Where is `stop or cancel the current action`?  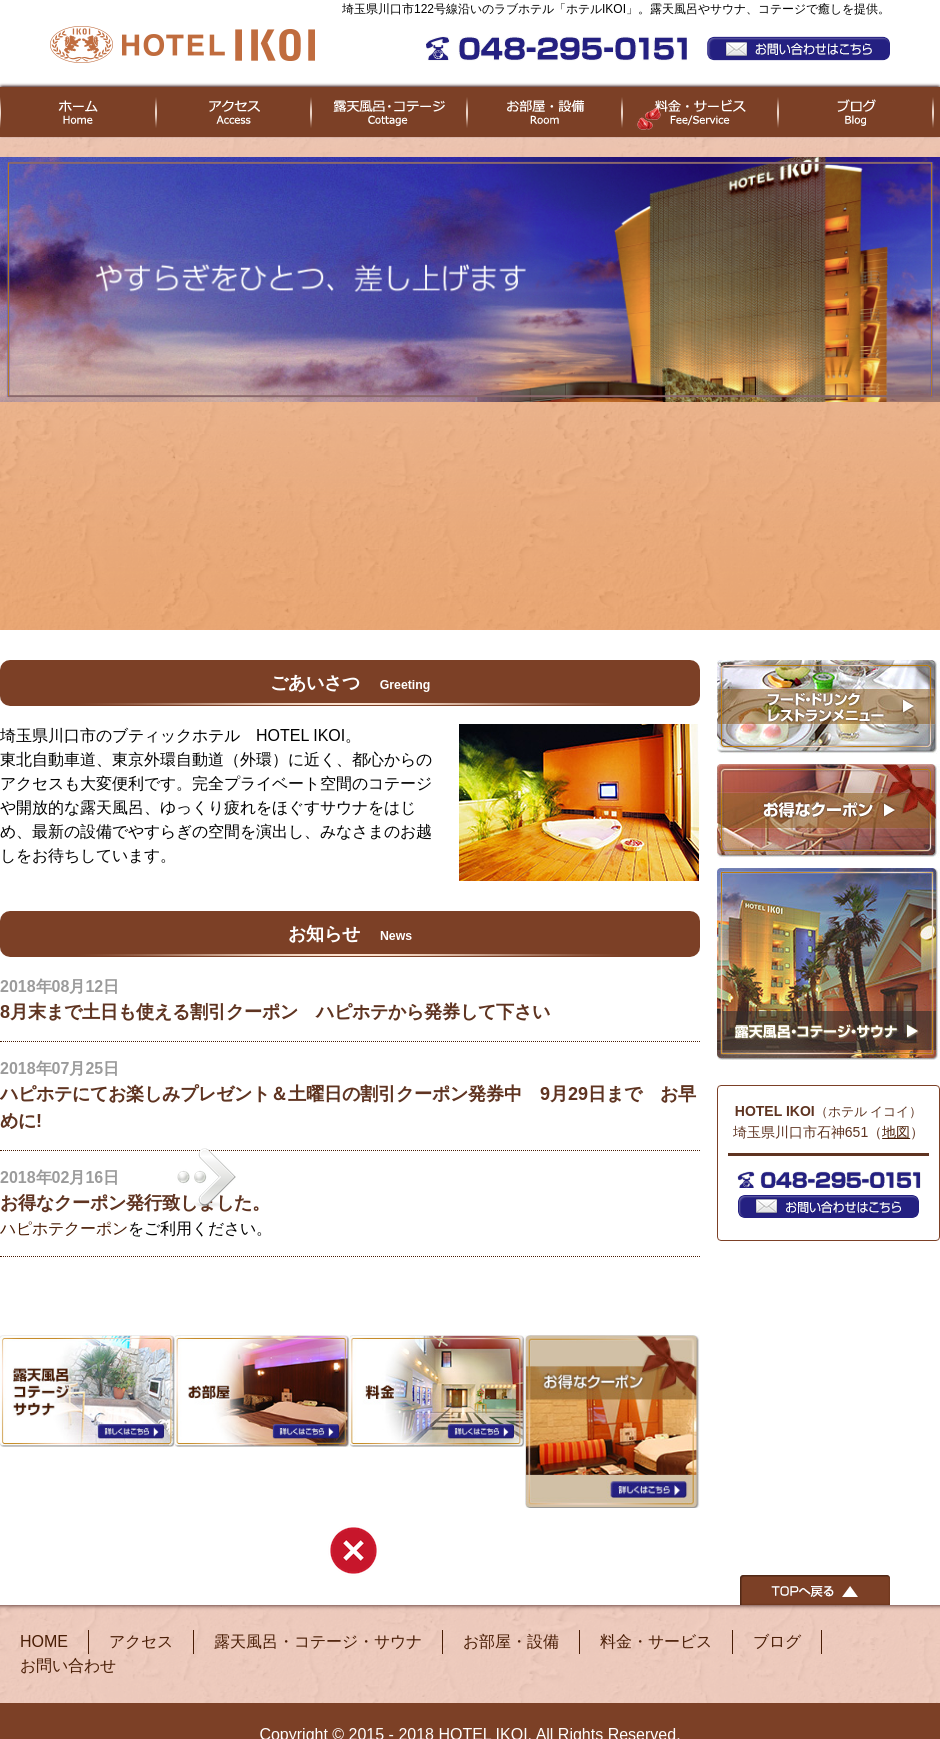 stop or cancel the current action is located at coordinates (353, 1550).